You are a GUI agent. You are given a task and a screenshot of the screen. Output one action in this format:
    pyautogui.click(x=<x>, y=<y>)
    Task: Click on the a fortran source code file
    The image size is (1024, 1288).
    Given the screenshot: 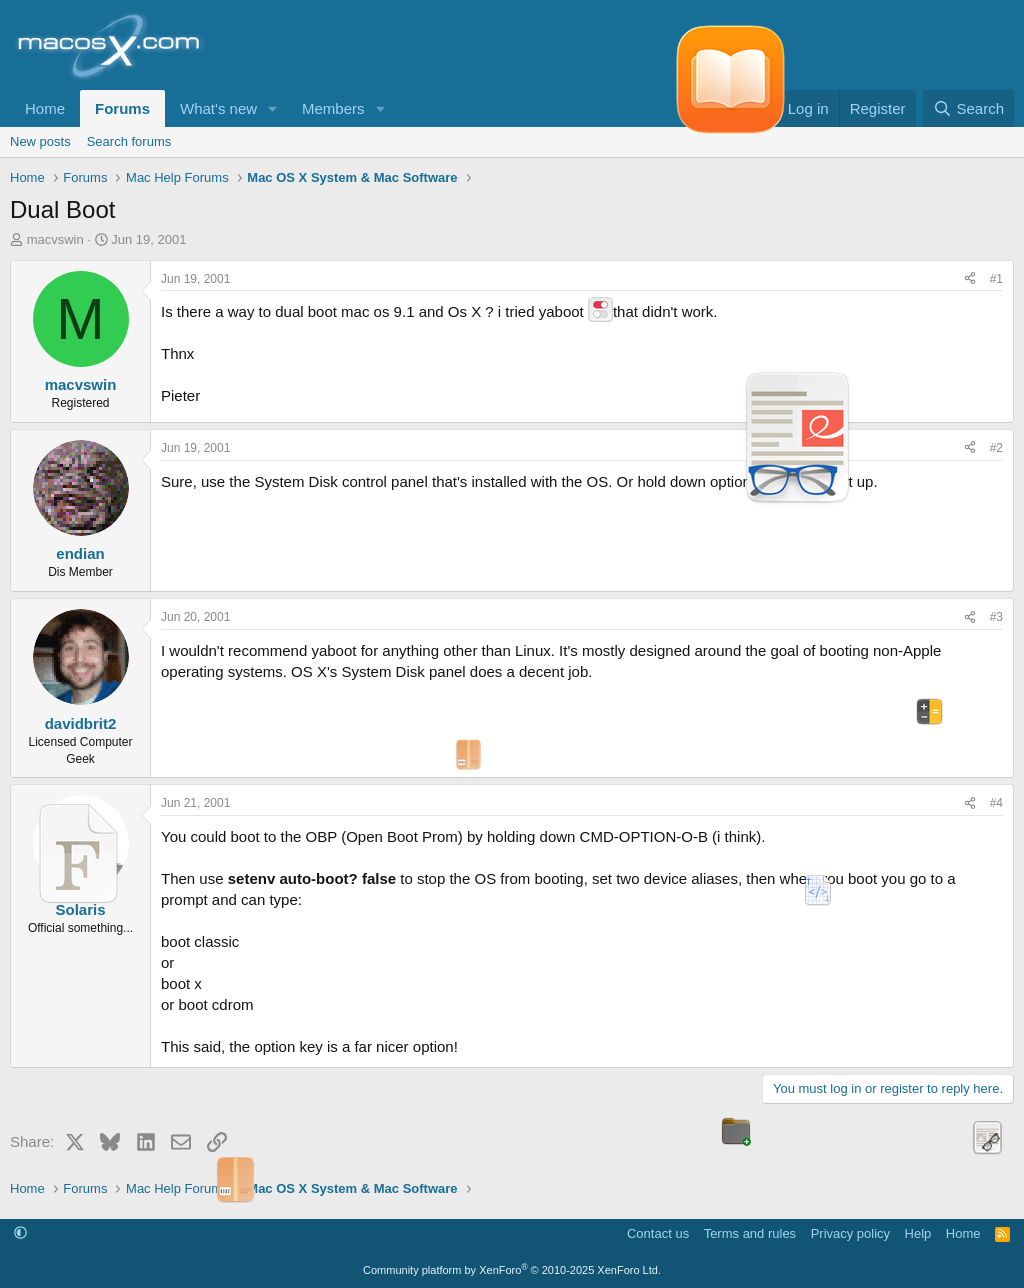 What is the action you would take?
    pyautogui.click(x=78, y=853)
    